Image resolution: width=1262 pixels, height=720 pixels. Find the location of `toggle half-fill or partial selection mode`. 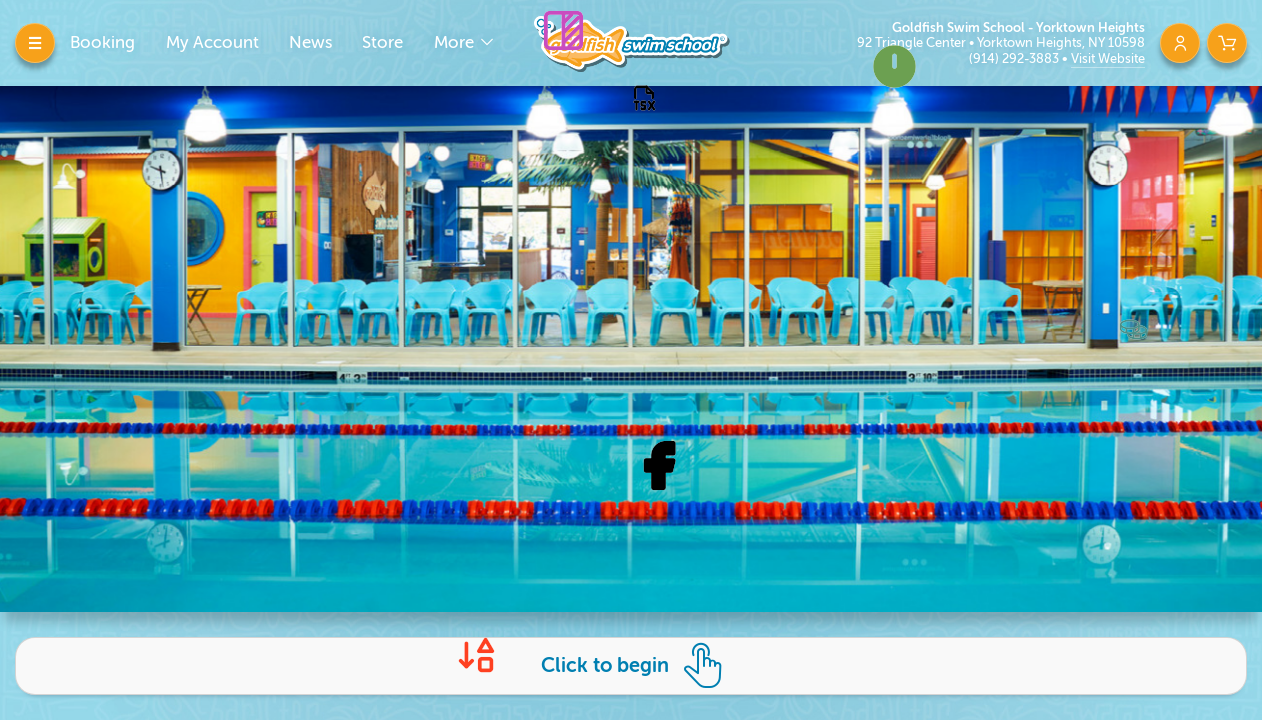

toggle half-fill or partial selection mode is located at coordinates (563, 30).